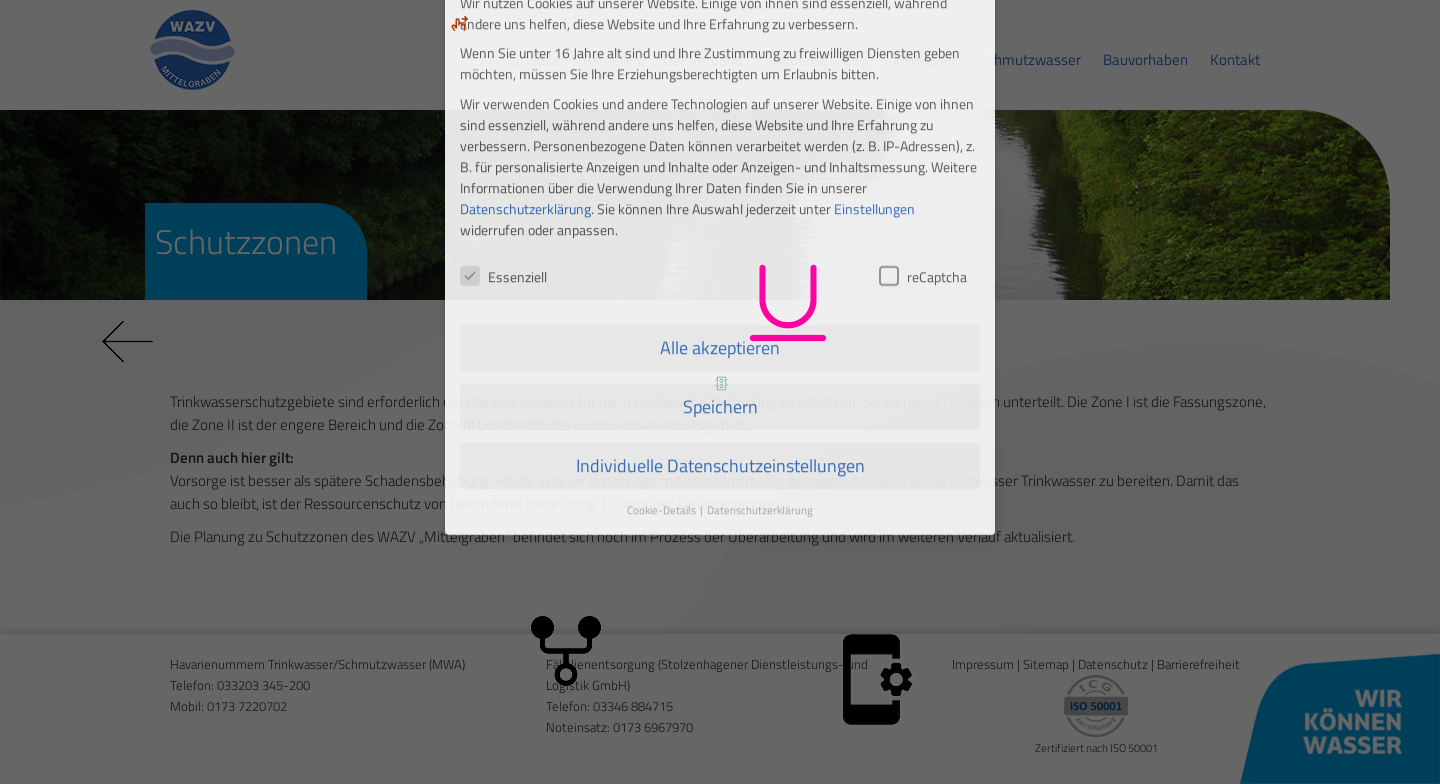  Describe the element at coordinates (871, 679) in the screenshot. I see `open app settings` at that location.